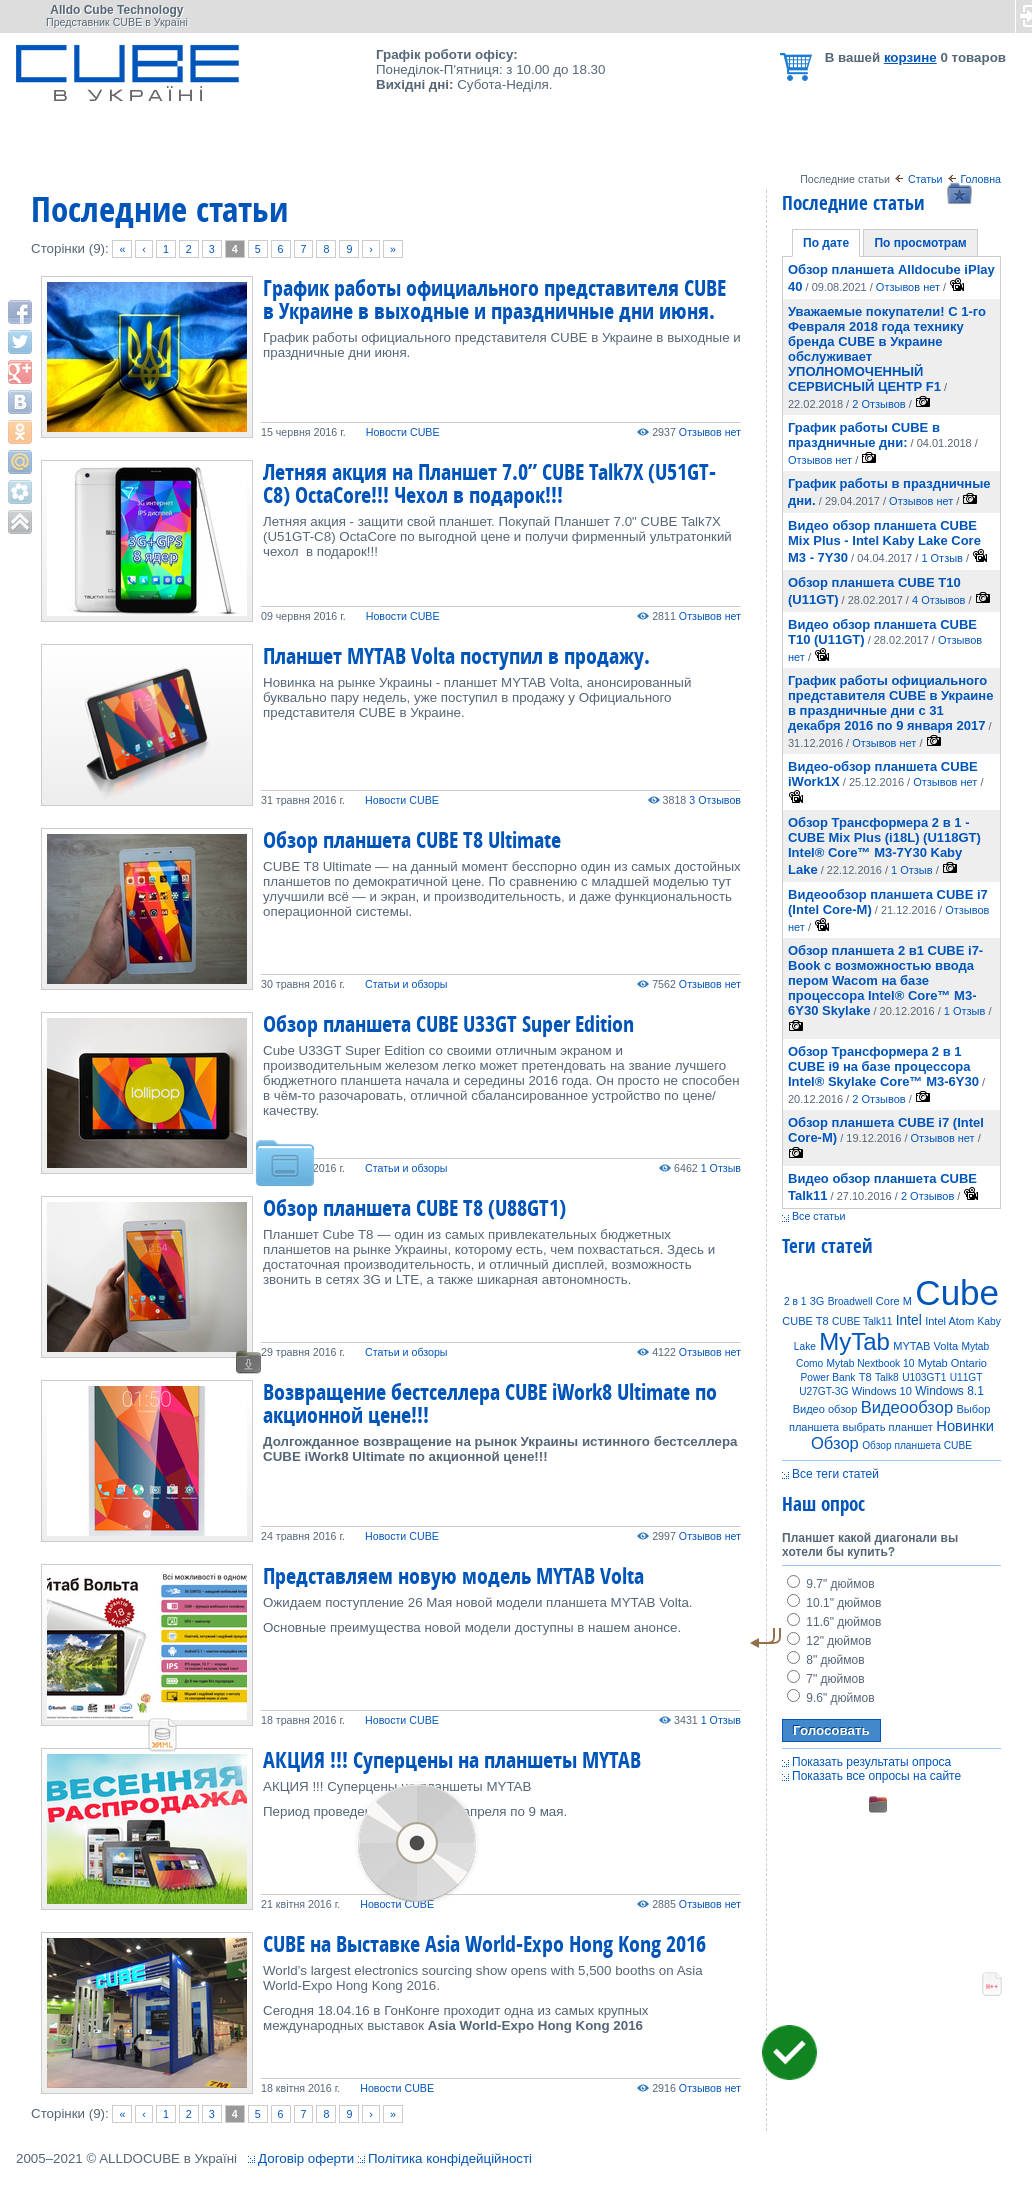 This screenshot has width=1032, height=2201. I want to click on c++ header file, so click(992, 1984).